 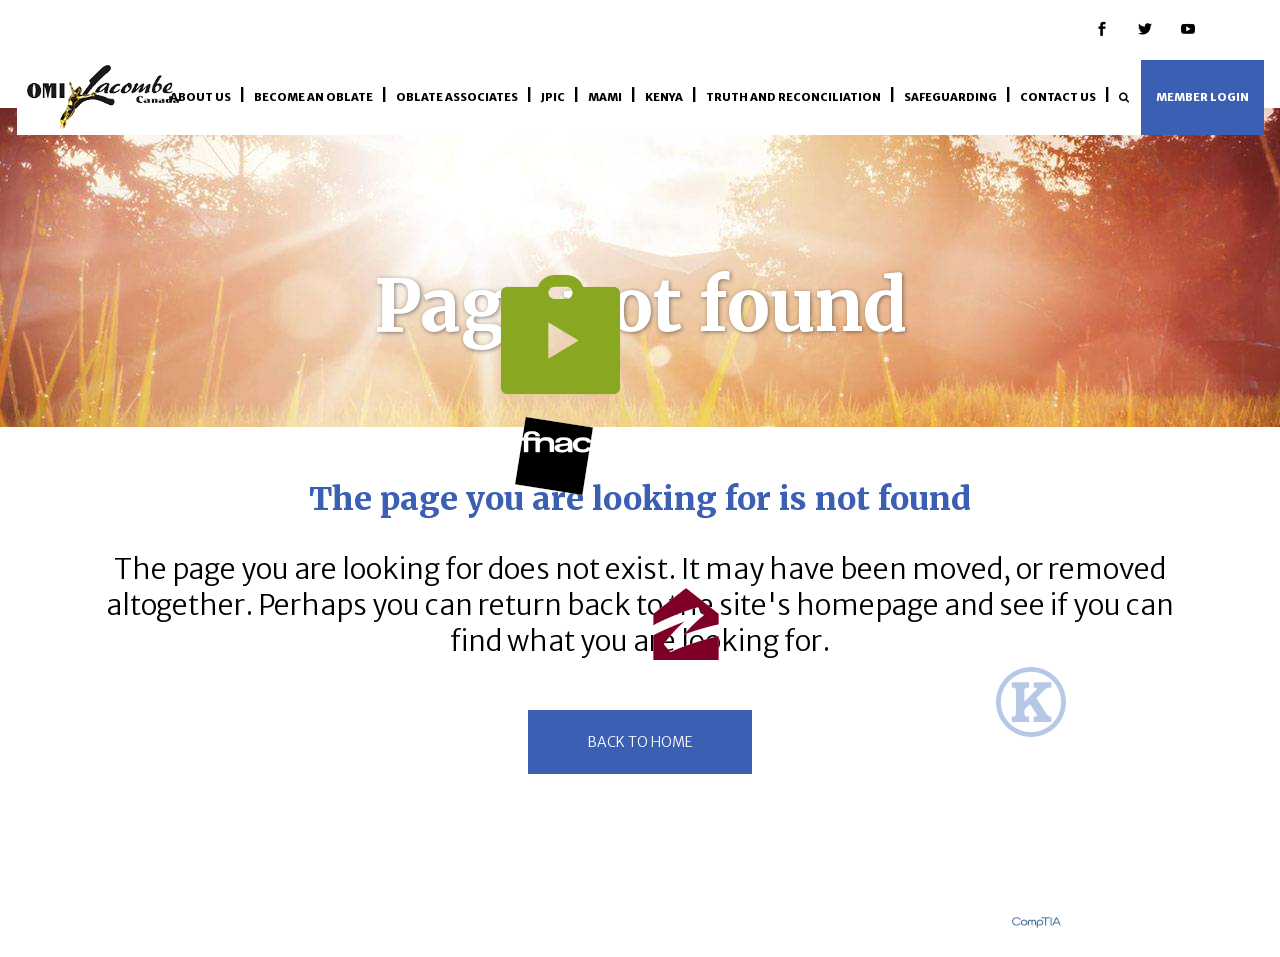 What do you see at coordinates (554, 456) in the screenshot?
I see `visit the Fnac website or app` at bounding box center [554, 456].